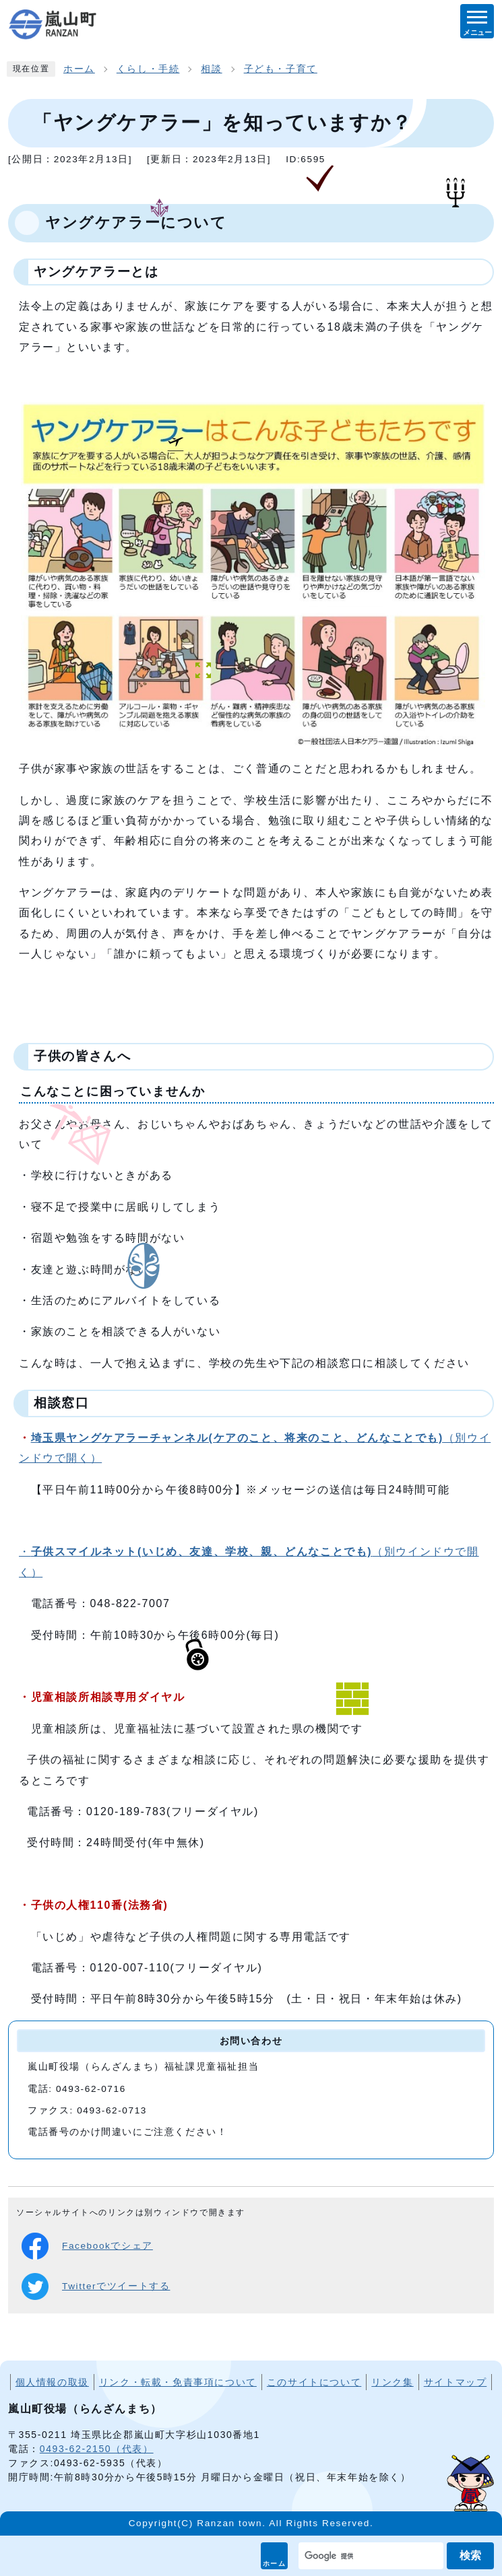 This screenshot has height=2576, width=502. I want to click on view departing flights, so click(175, 444).